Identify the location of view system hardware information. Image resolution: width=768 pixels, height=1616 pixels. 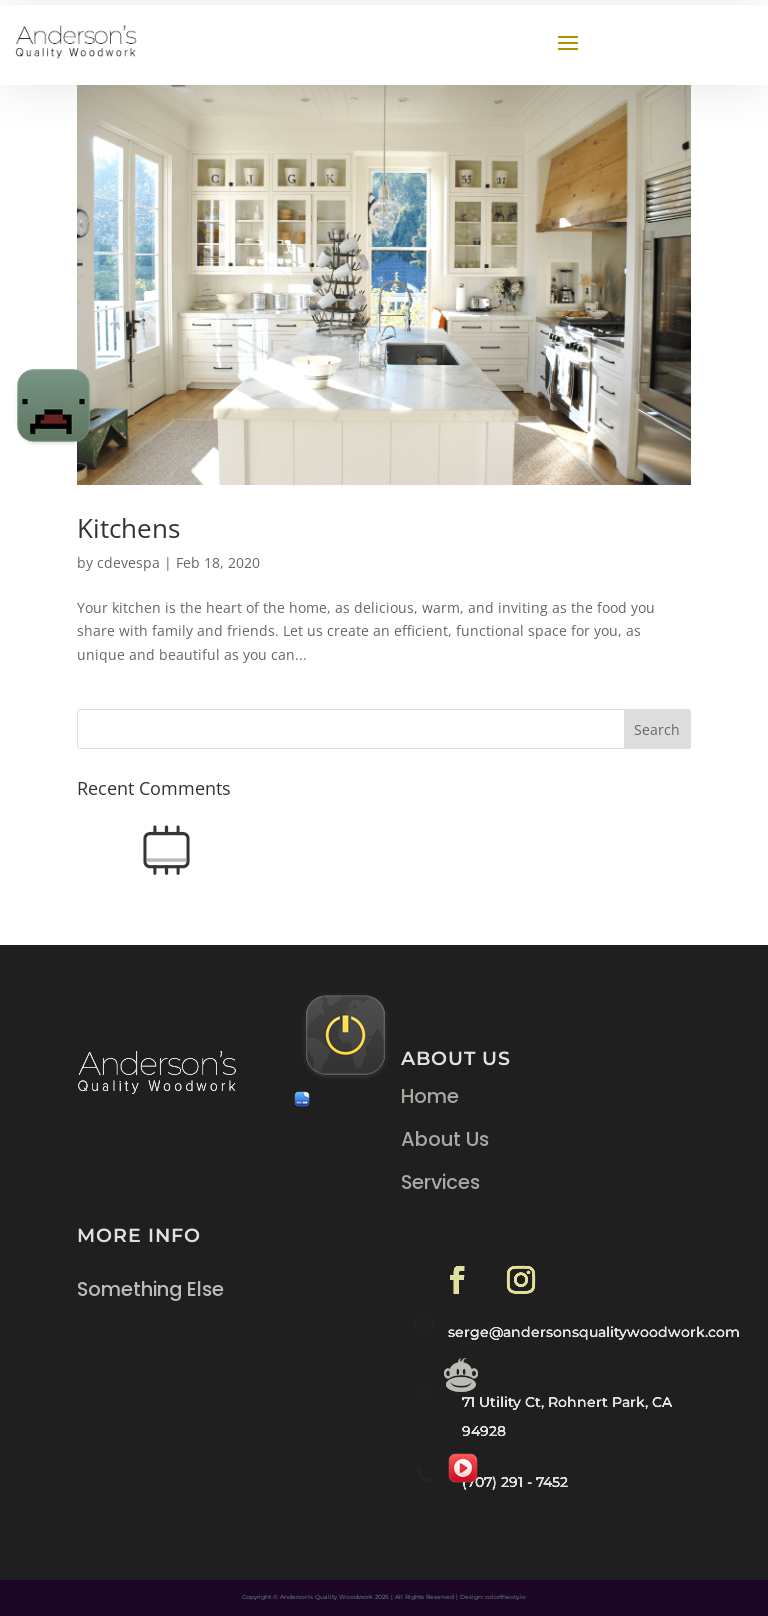
(166, 848).